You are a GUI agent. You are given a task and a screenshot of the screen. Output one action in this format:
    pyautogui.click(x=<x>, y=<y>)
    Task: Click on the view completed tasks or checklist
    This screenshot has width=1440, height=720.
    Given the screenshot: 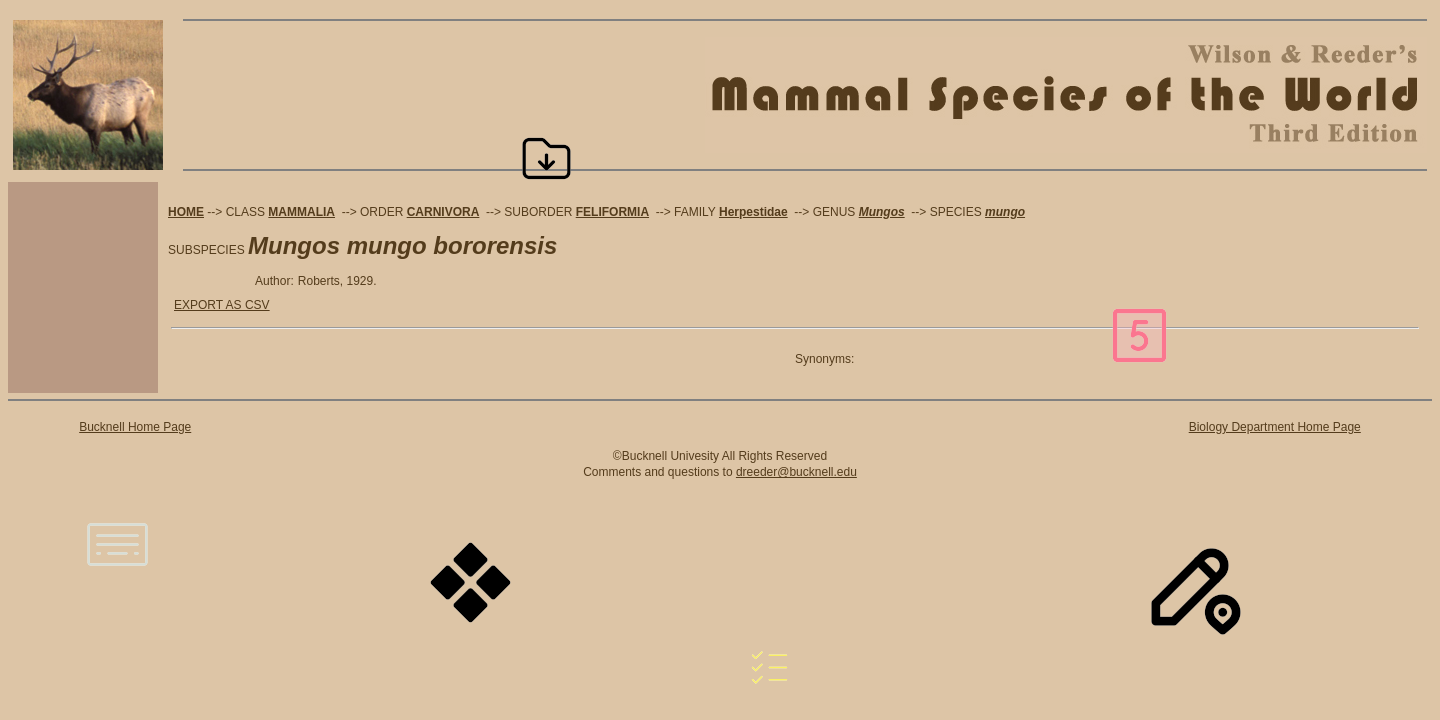 What is the action you would take?
    pyautogui.click(x=769, y=667)
    